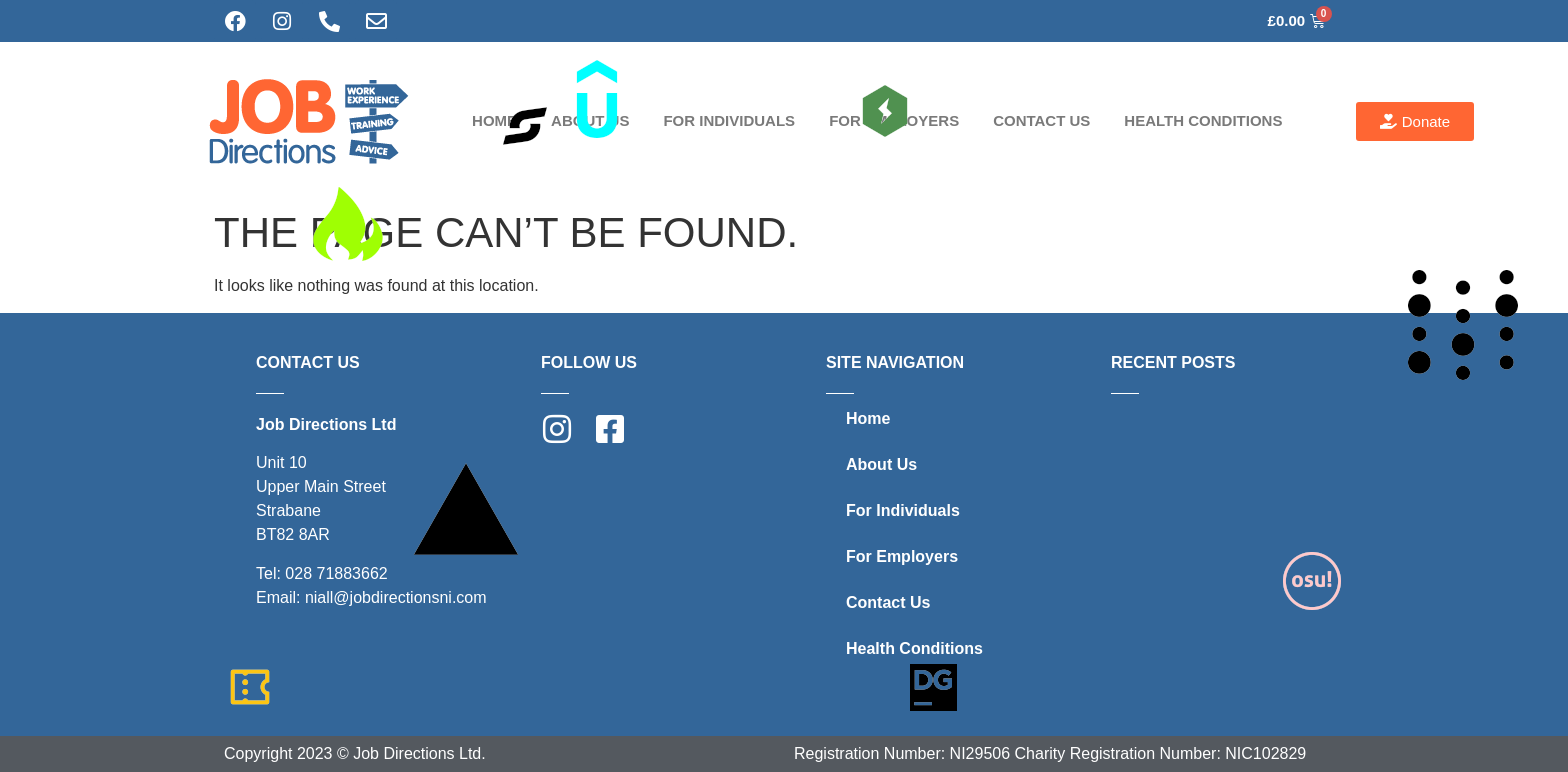 Image resolution: width=1568 pixels, height=772 pixels. What do you see at coordinates (348, 224) in the screenshot?
I see `fireship brand logo` at bounding box center [348, 224].